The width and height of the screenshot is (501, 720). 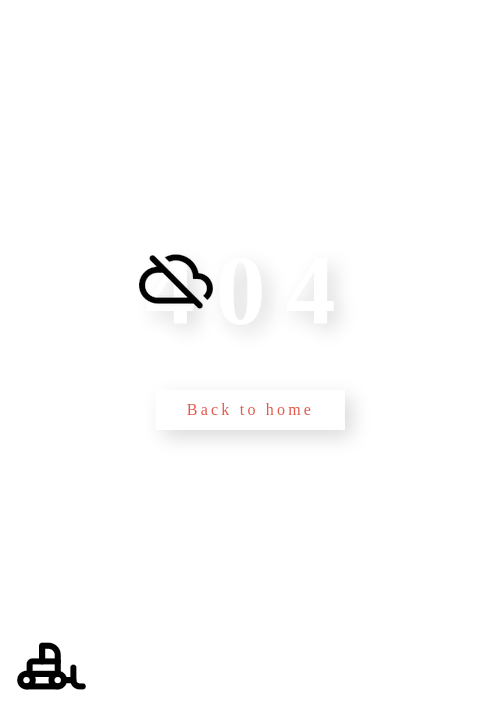 I want to click on indicates no cloud connection or offline status, so click(x=176, y=279).